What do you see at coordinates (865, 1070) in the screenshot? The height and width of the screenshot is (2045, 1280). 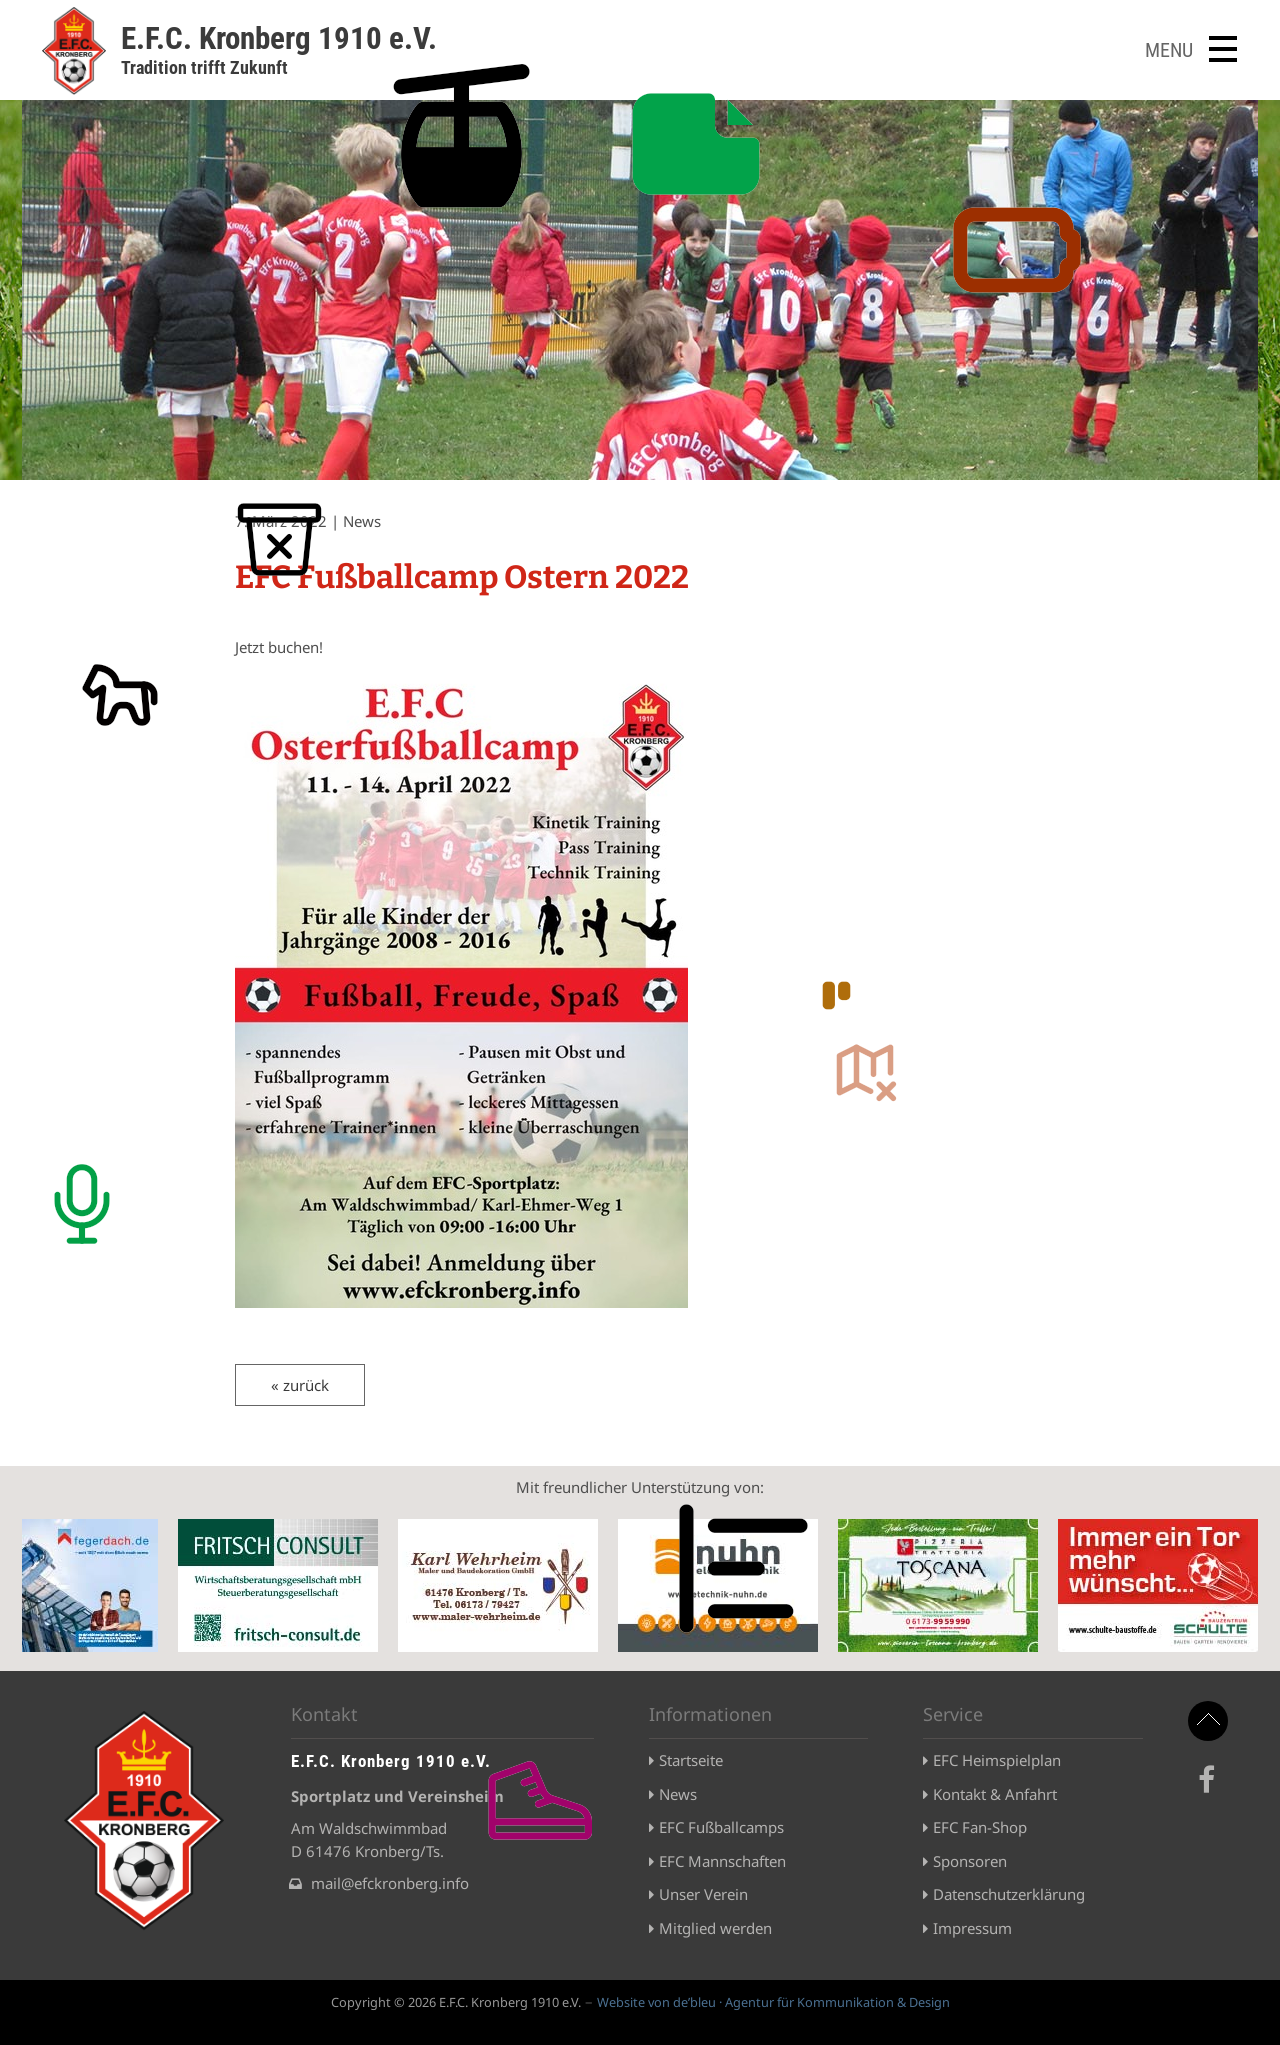 I see `remove a saved map or location` at bounding box center [865, 1070].